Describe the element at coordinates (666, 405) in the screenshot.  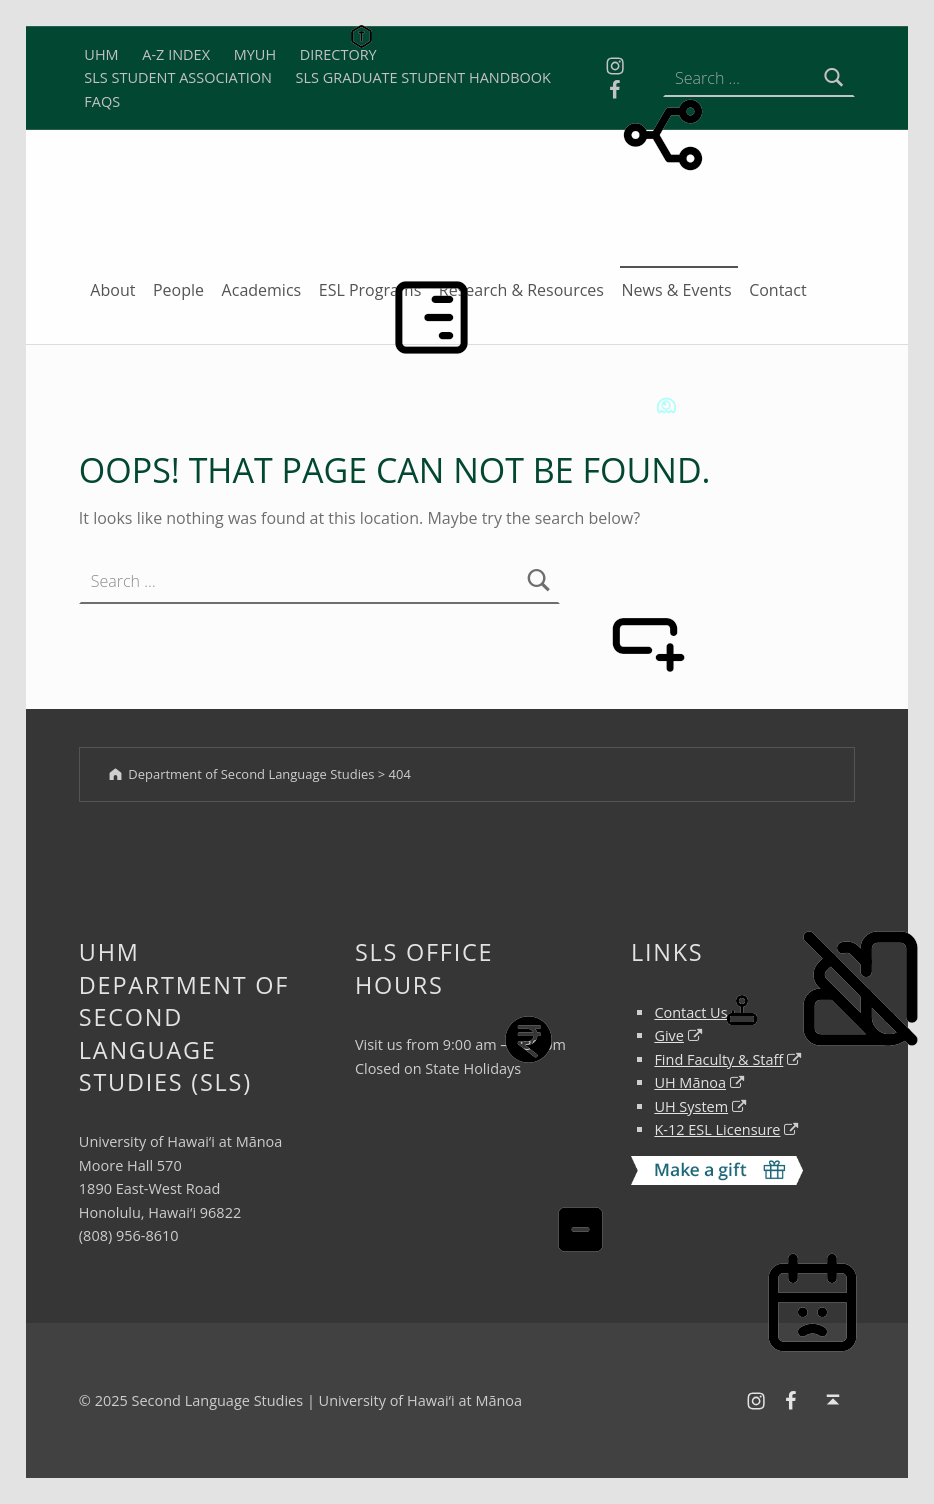
I see `livewire framework branding` at that location.